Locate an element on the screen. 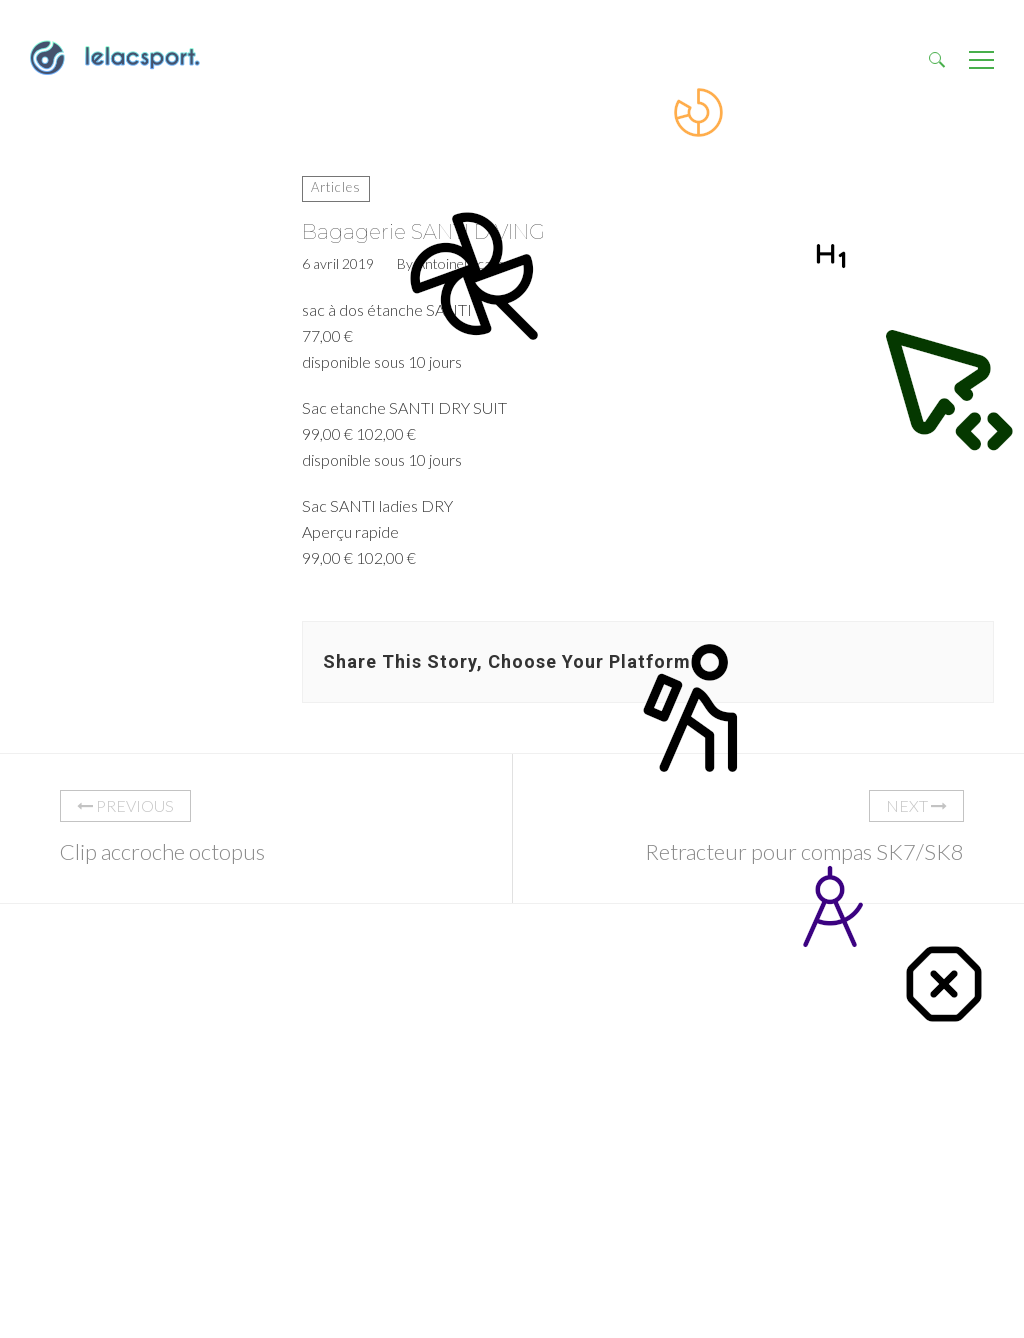  access hiking or trail activities is located at coordinates (696, 708).